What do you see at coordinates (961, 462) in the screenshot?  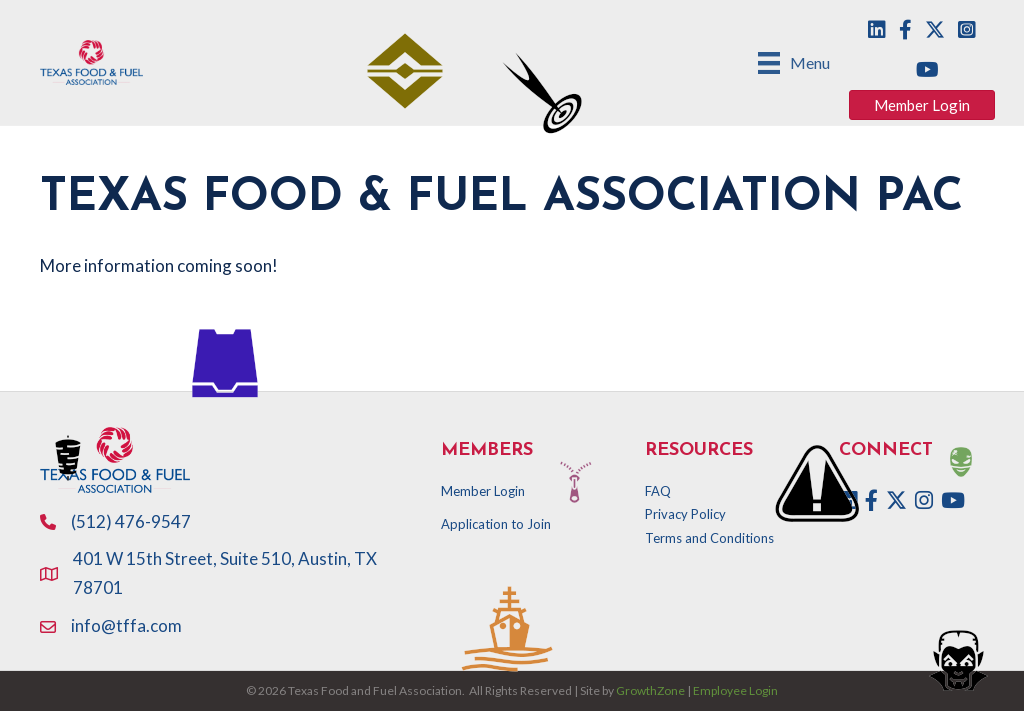 I see `select a villain or antagonist character` at bounding box center [961, 462].